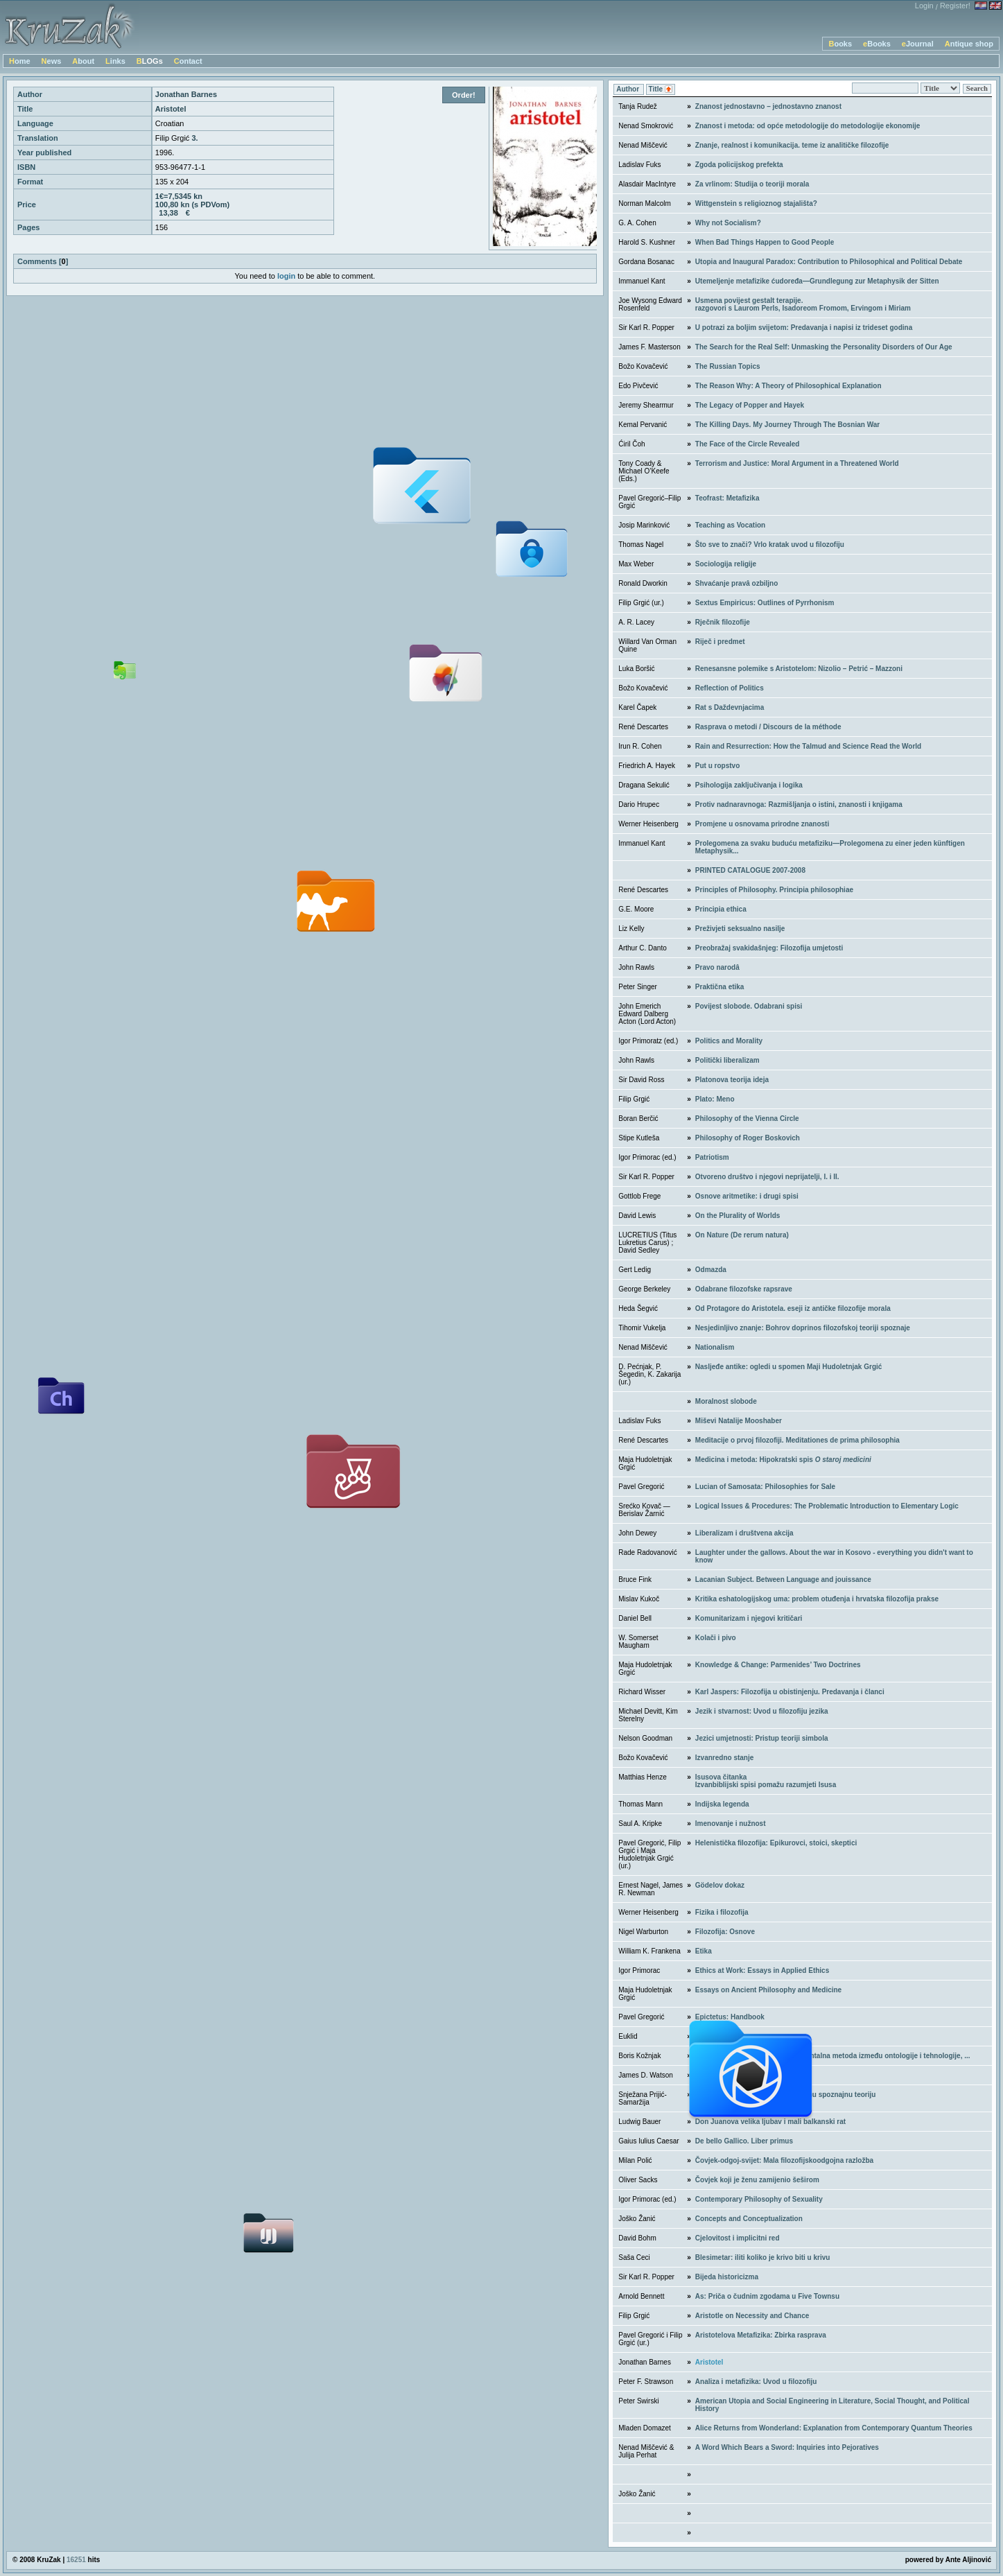 This screenshot has width=1003, height=2576. I want to click on open folder containing drawings or artwork, so click(445, 675).